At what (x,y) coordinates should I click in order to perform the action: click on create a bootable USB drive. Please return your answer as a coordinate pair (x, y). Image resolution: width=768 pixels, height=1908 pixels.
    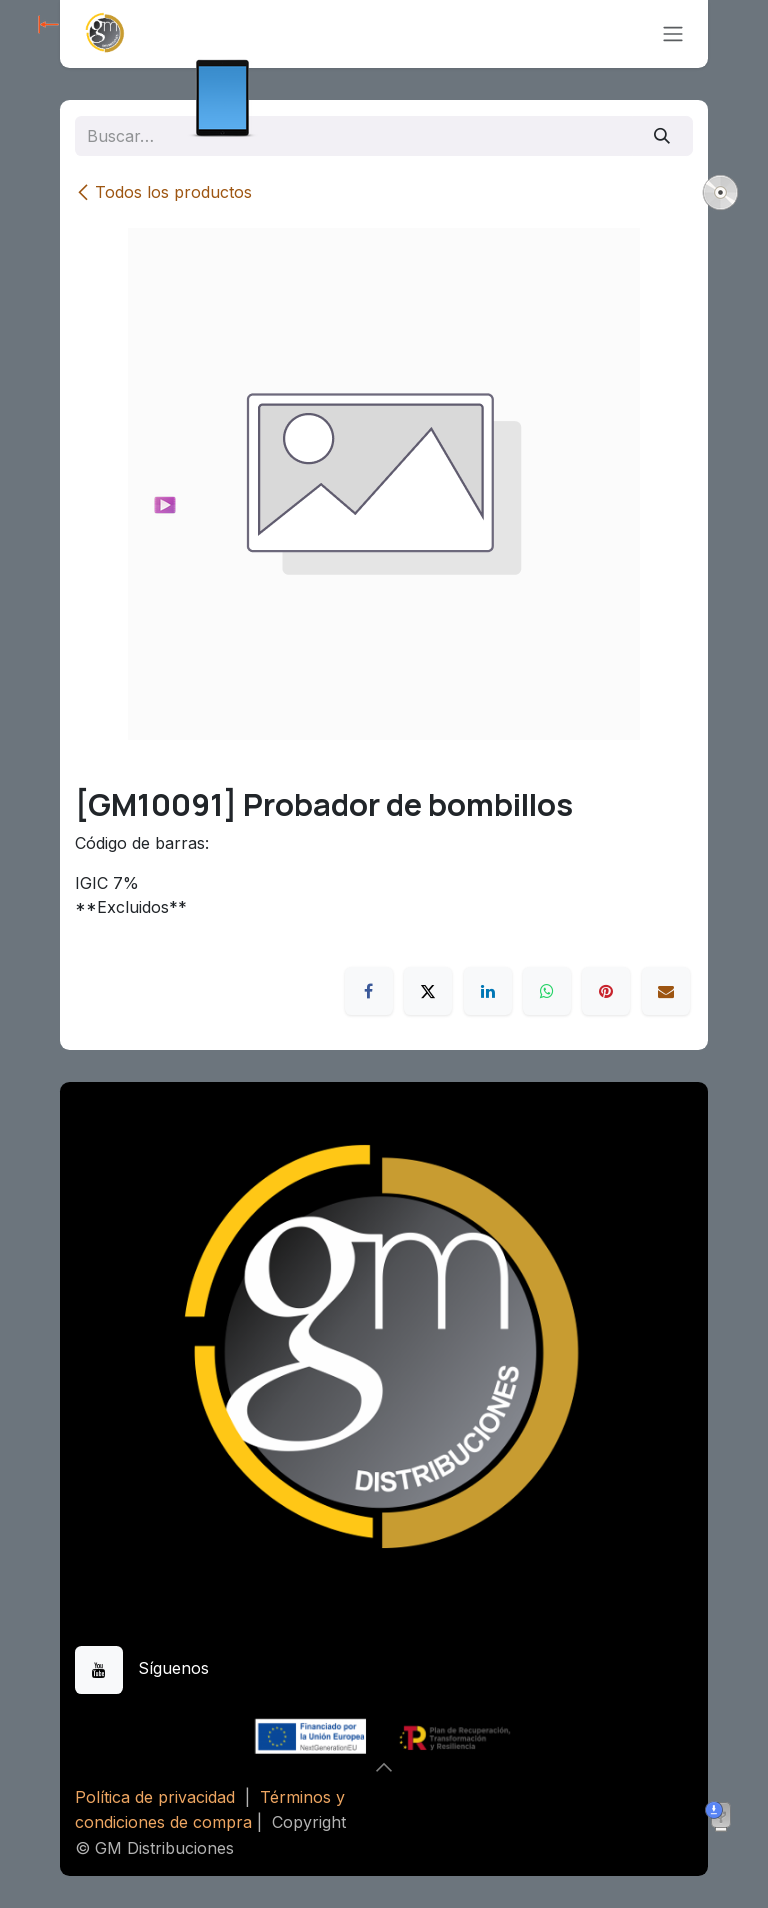
    Looking at the image, I should click on (721, 1817).